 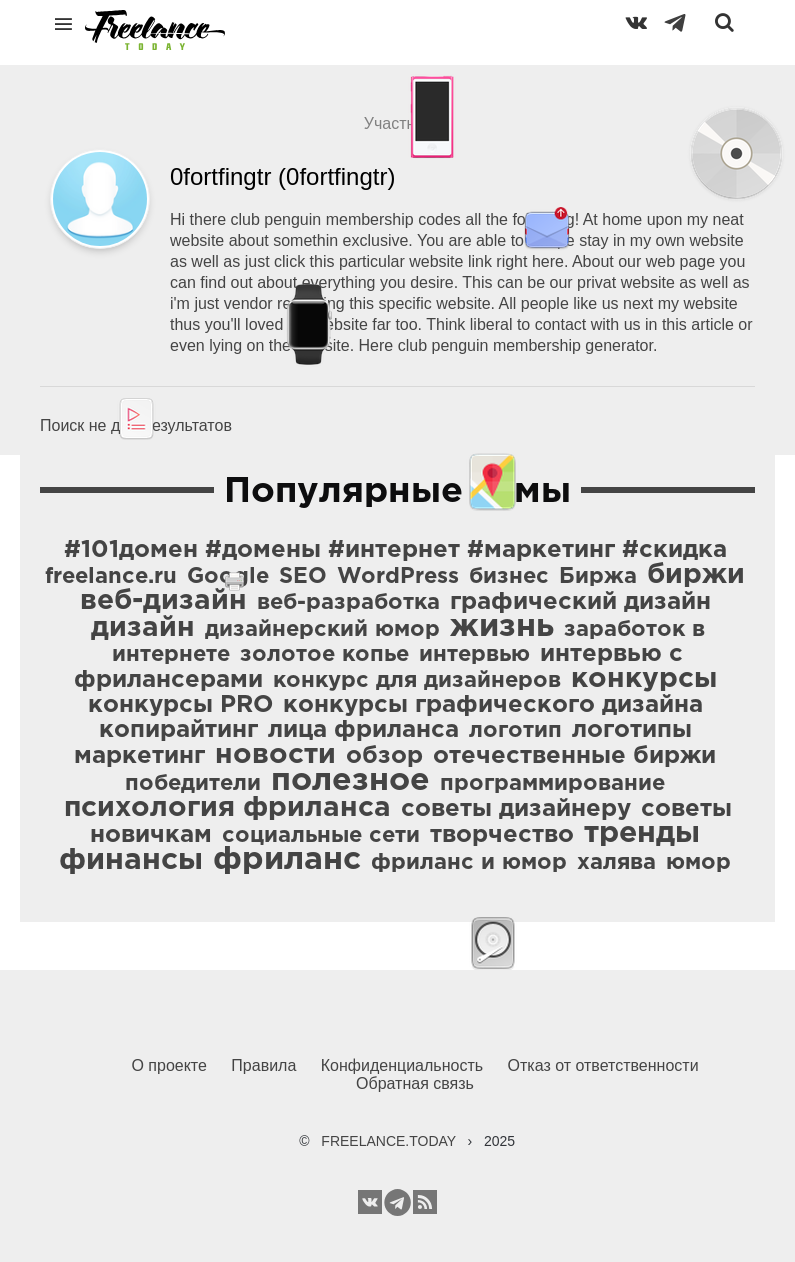 I want to click on access printer settings, so click(x=234, y=581).